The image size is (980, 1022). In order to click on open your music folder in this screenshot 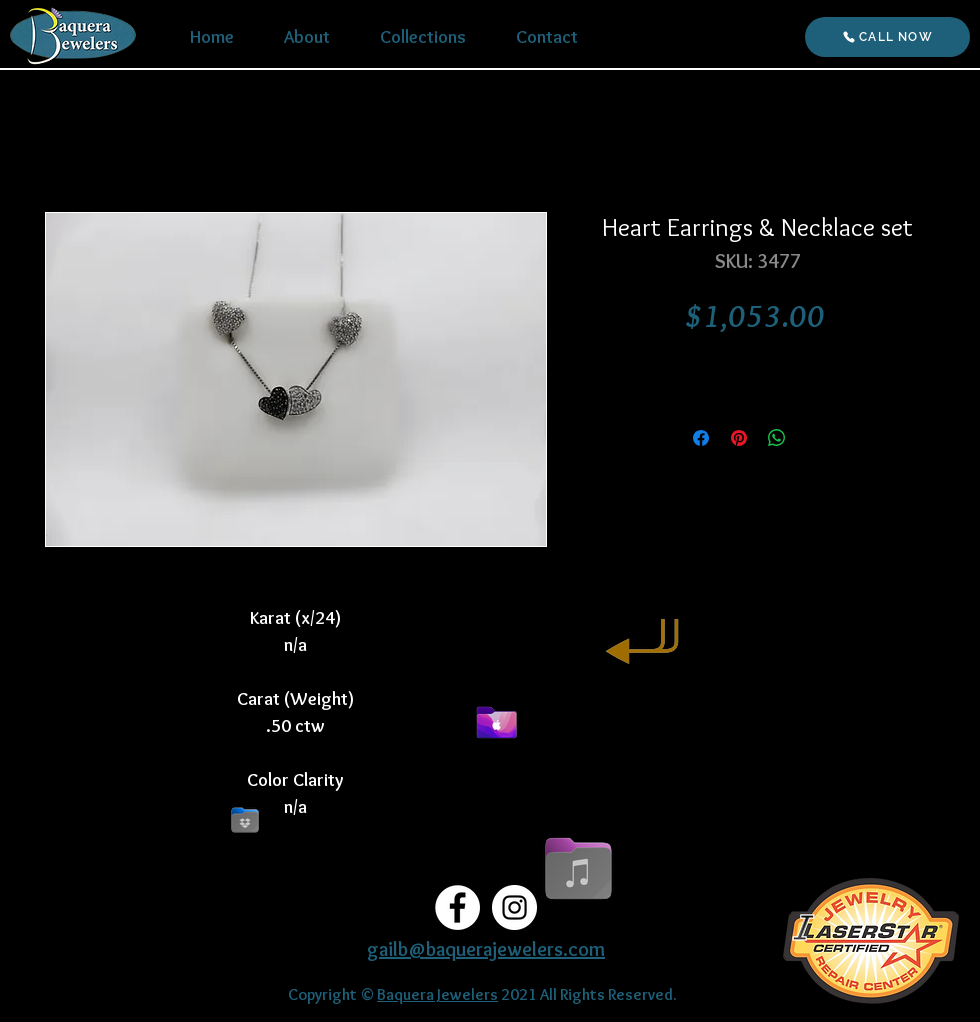, I will do `click(578, 868)`.